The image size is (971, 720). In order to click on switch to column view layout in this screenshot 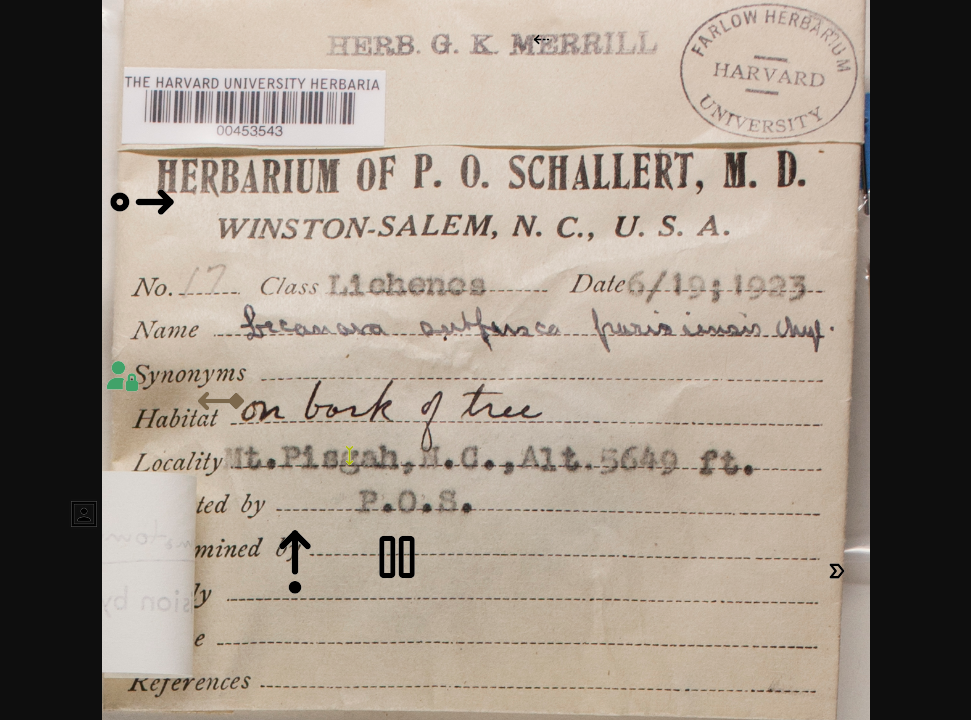, I will do `click(397, 557)`.